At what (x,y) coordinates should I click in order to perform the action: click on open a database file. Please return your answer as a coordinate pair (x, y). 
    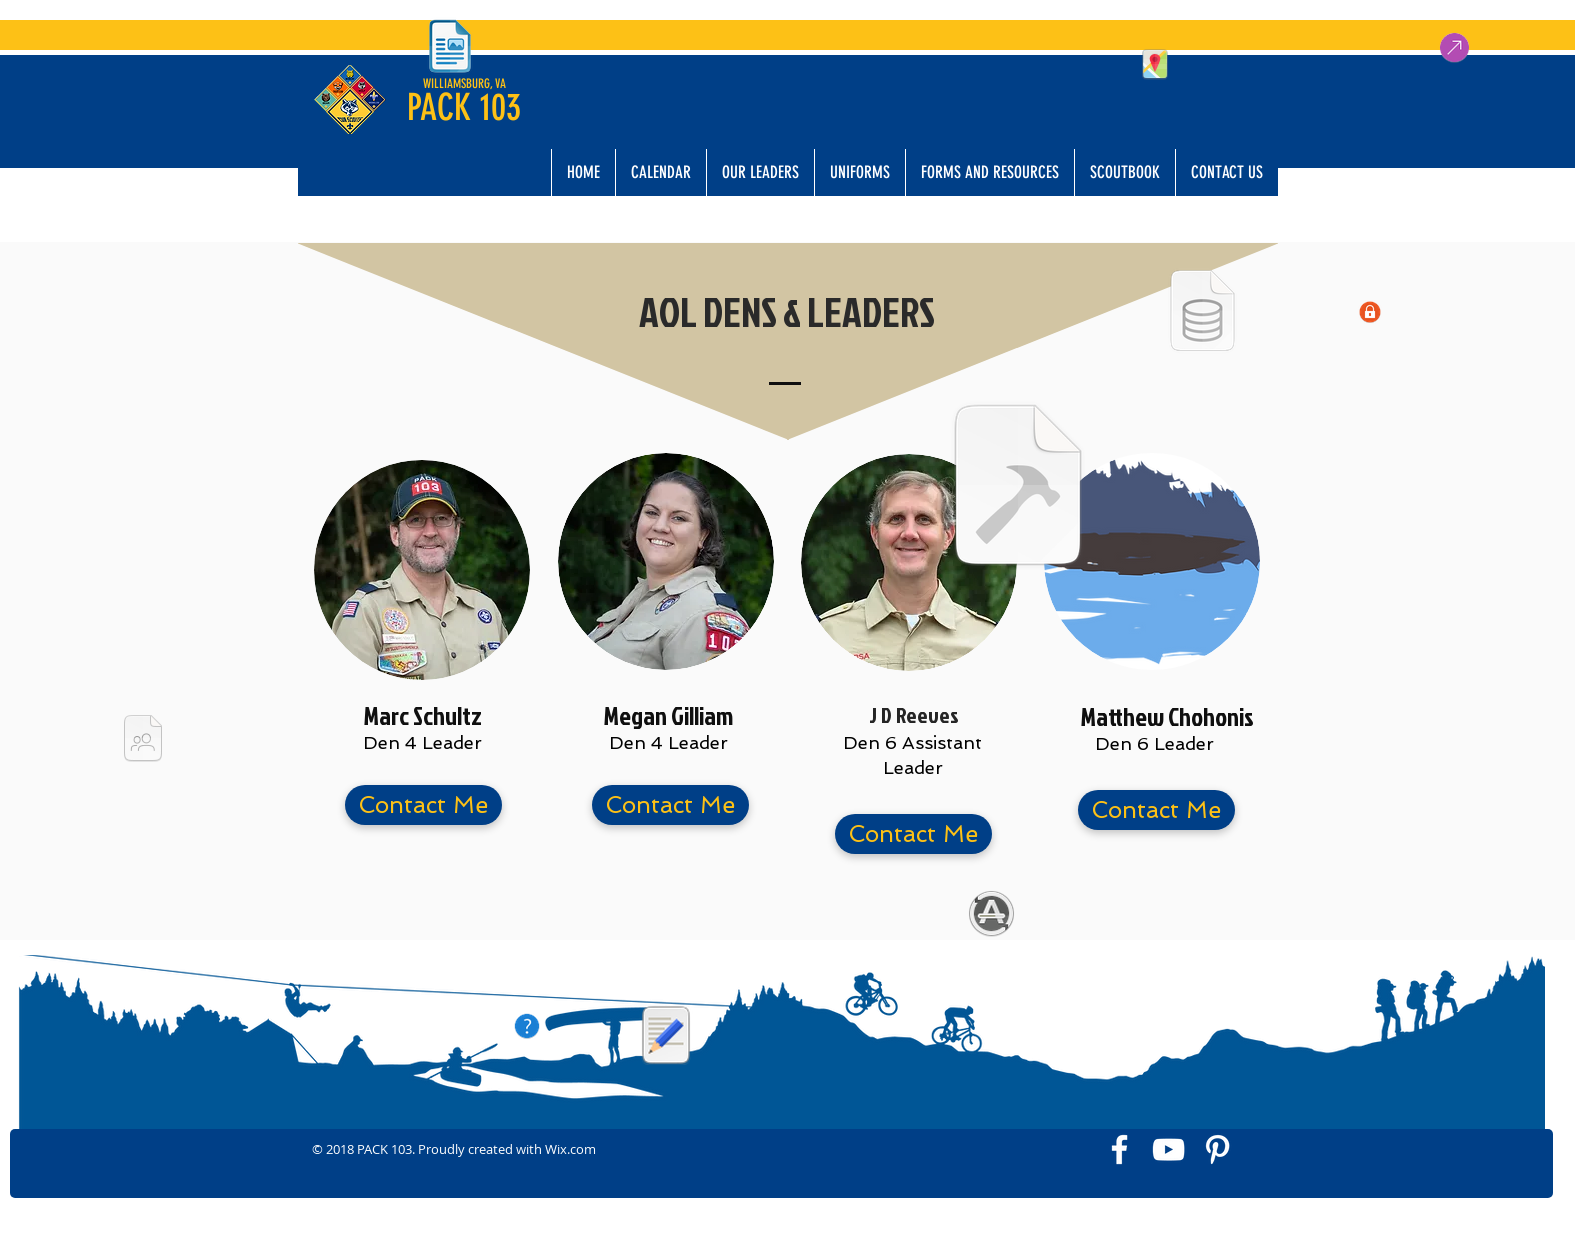
    Looking at the image, I should click on (1202, 310).